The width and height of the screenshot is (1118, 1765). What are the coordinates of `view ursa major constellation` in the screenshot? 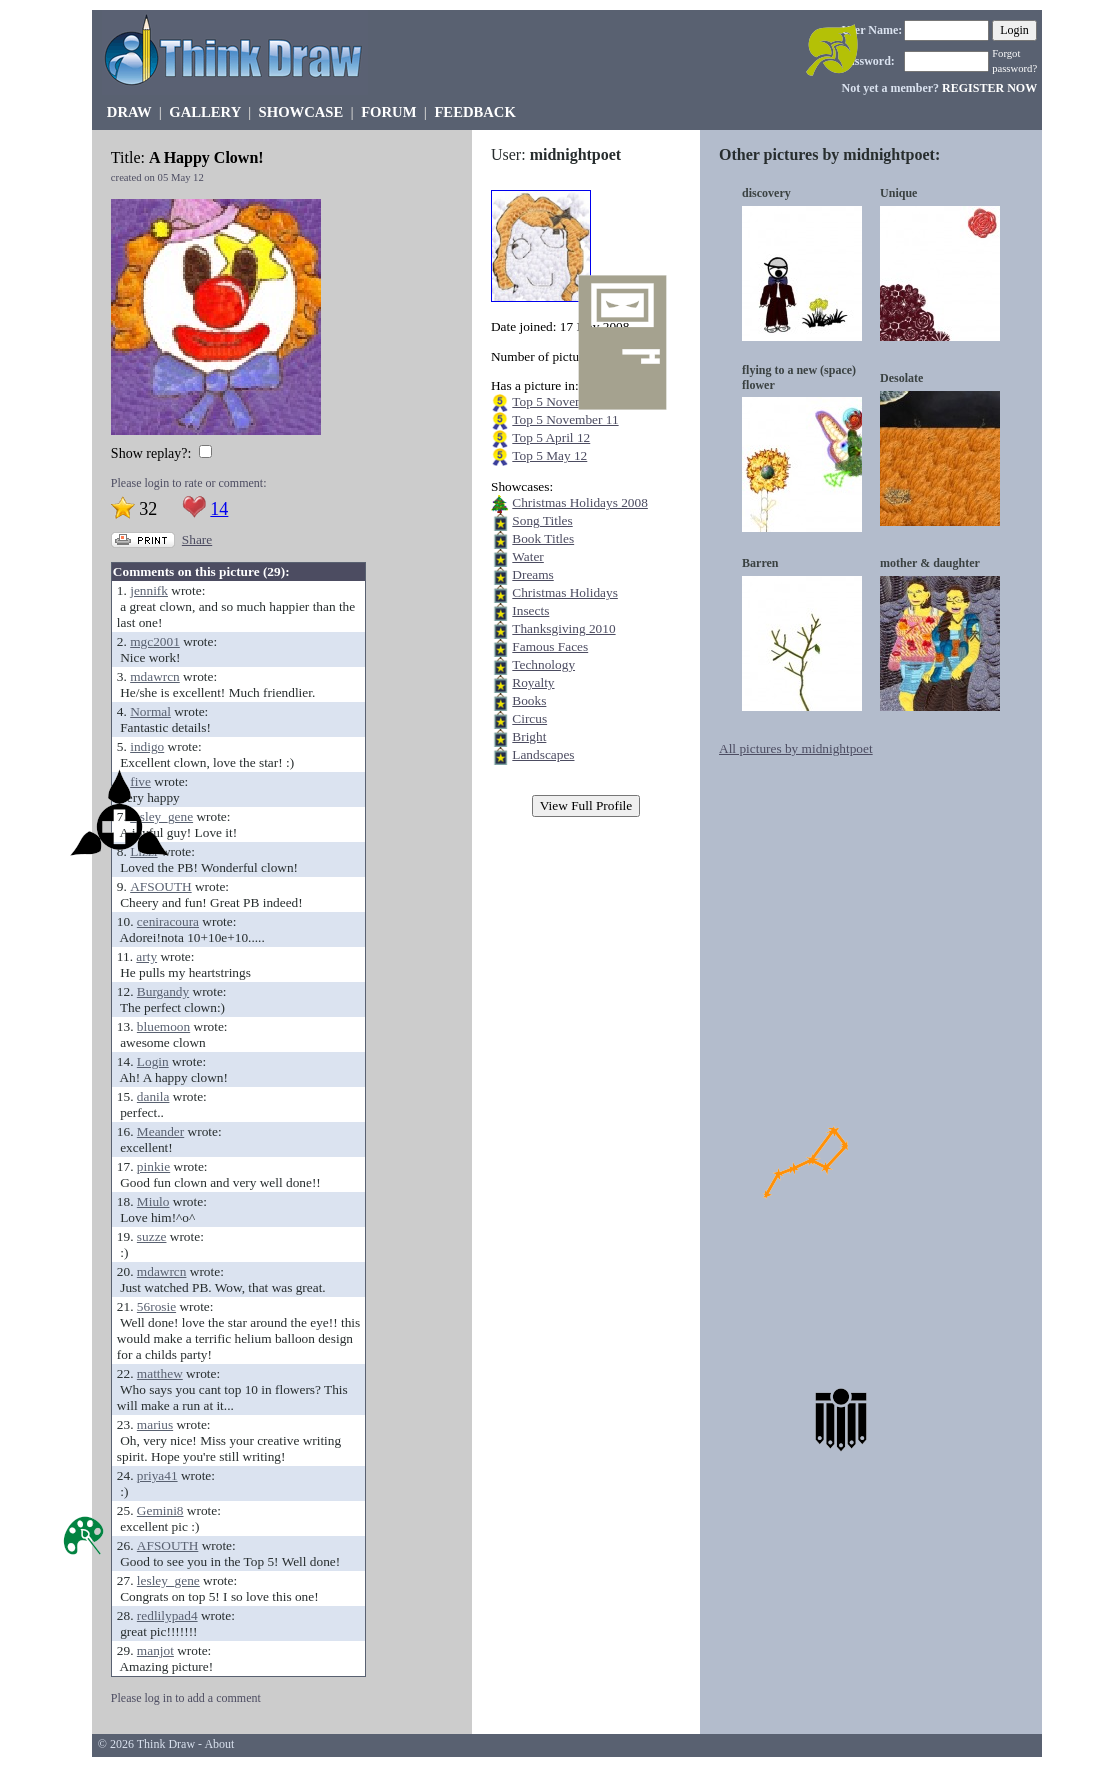 It's located at (805, 1162).